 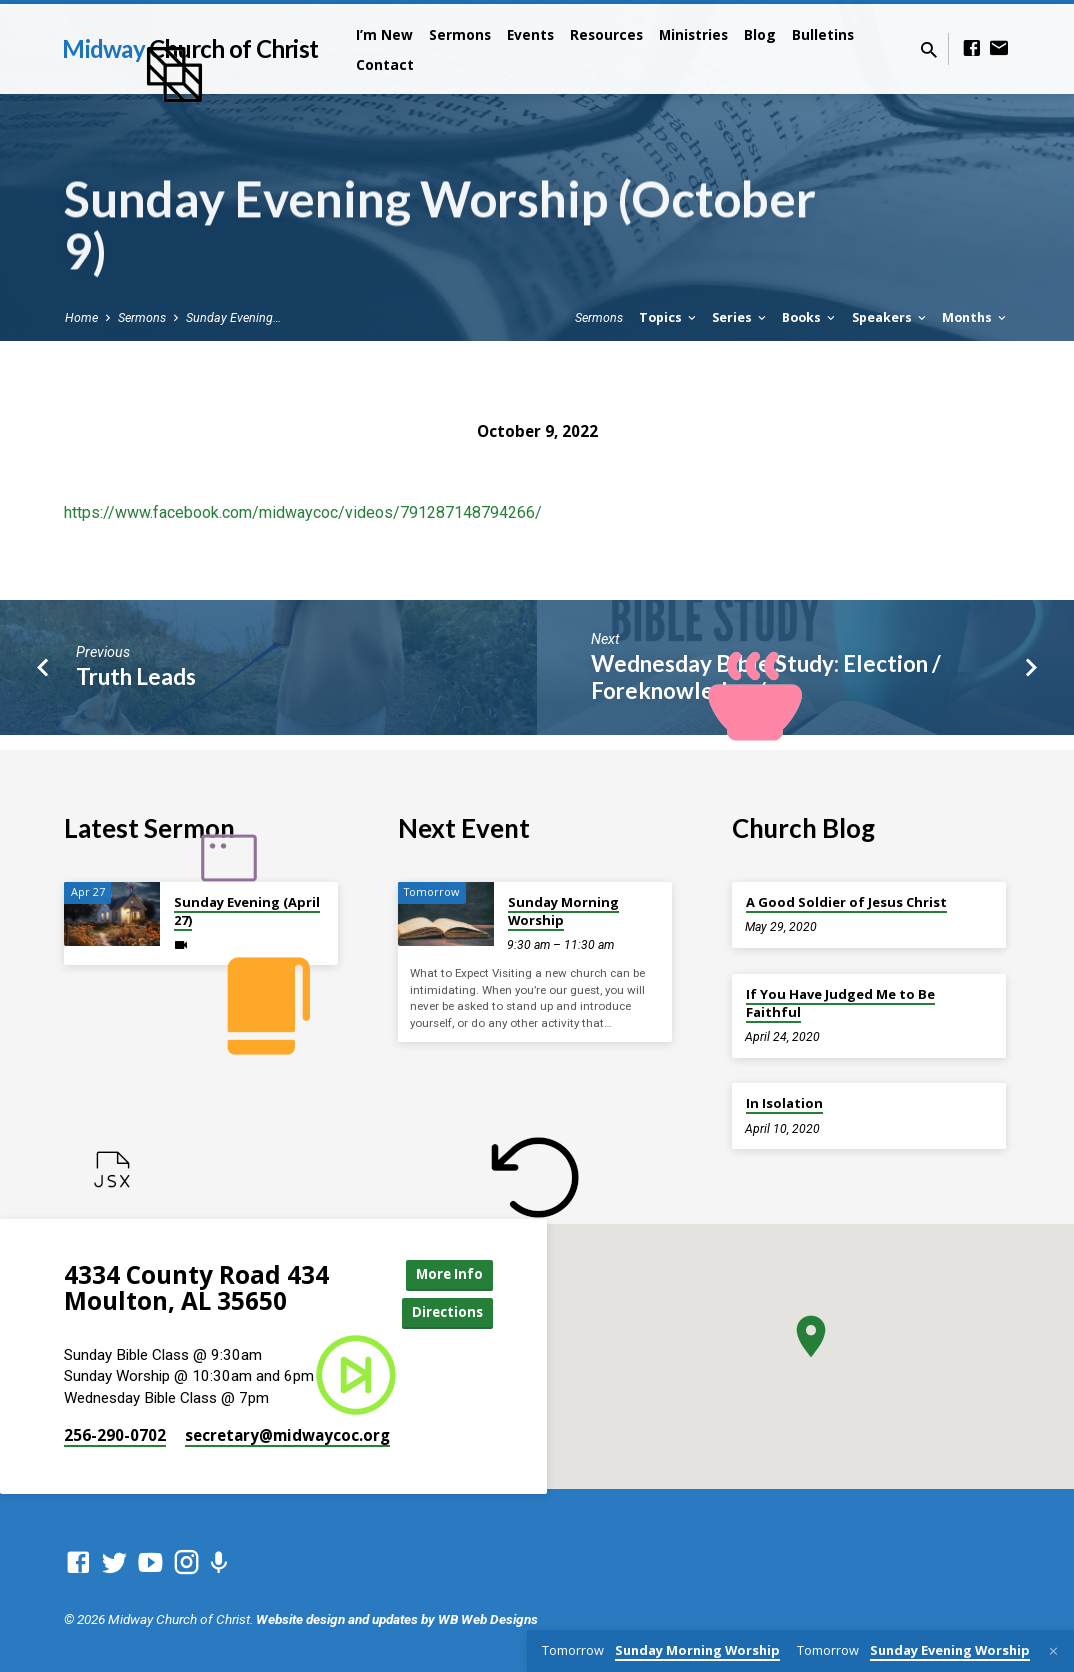 I want to click on undo the last action, so click(x=538, y=1177).